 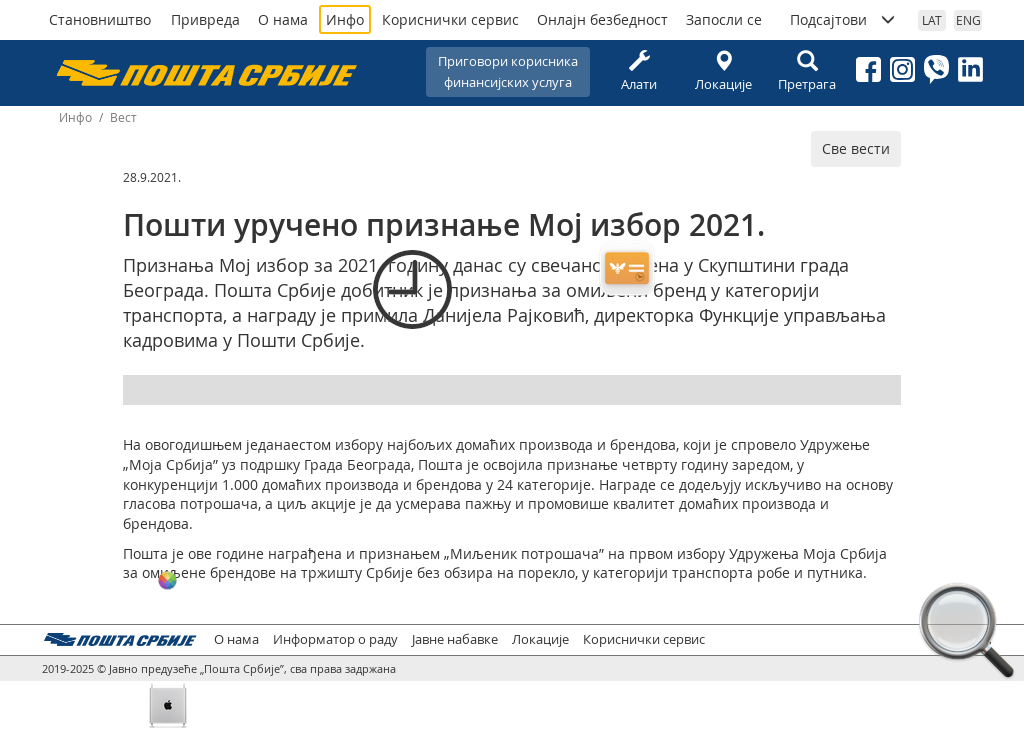 I want to click on open spotlight search preferences, so click(x=966, y=630).